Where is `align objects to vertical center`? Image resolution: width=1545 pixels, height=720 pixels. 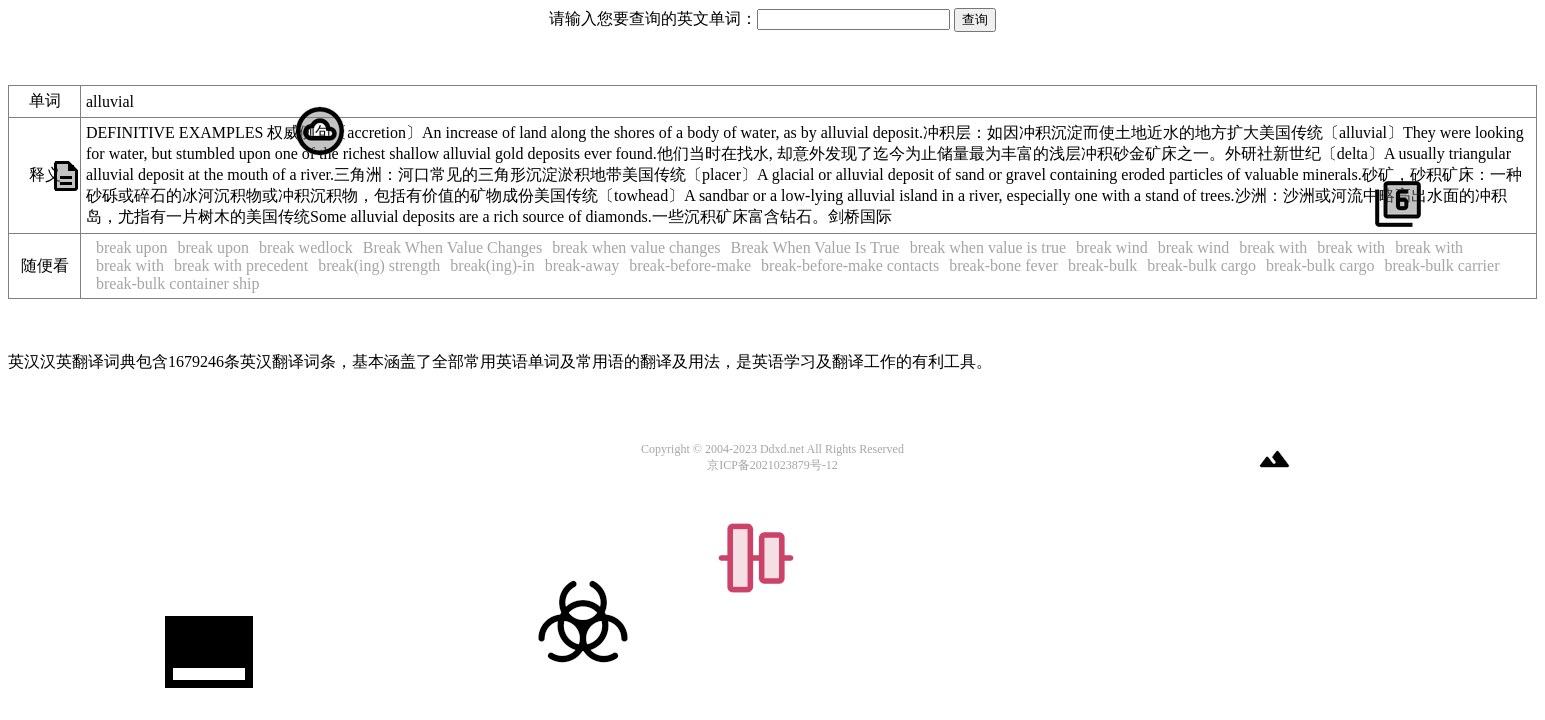
align objects to vertical center is located at coordinates (756, 558).